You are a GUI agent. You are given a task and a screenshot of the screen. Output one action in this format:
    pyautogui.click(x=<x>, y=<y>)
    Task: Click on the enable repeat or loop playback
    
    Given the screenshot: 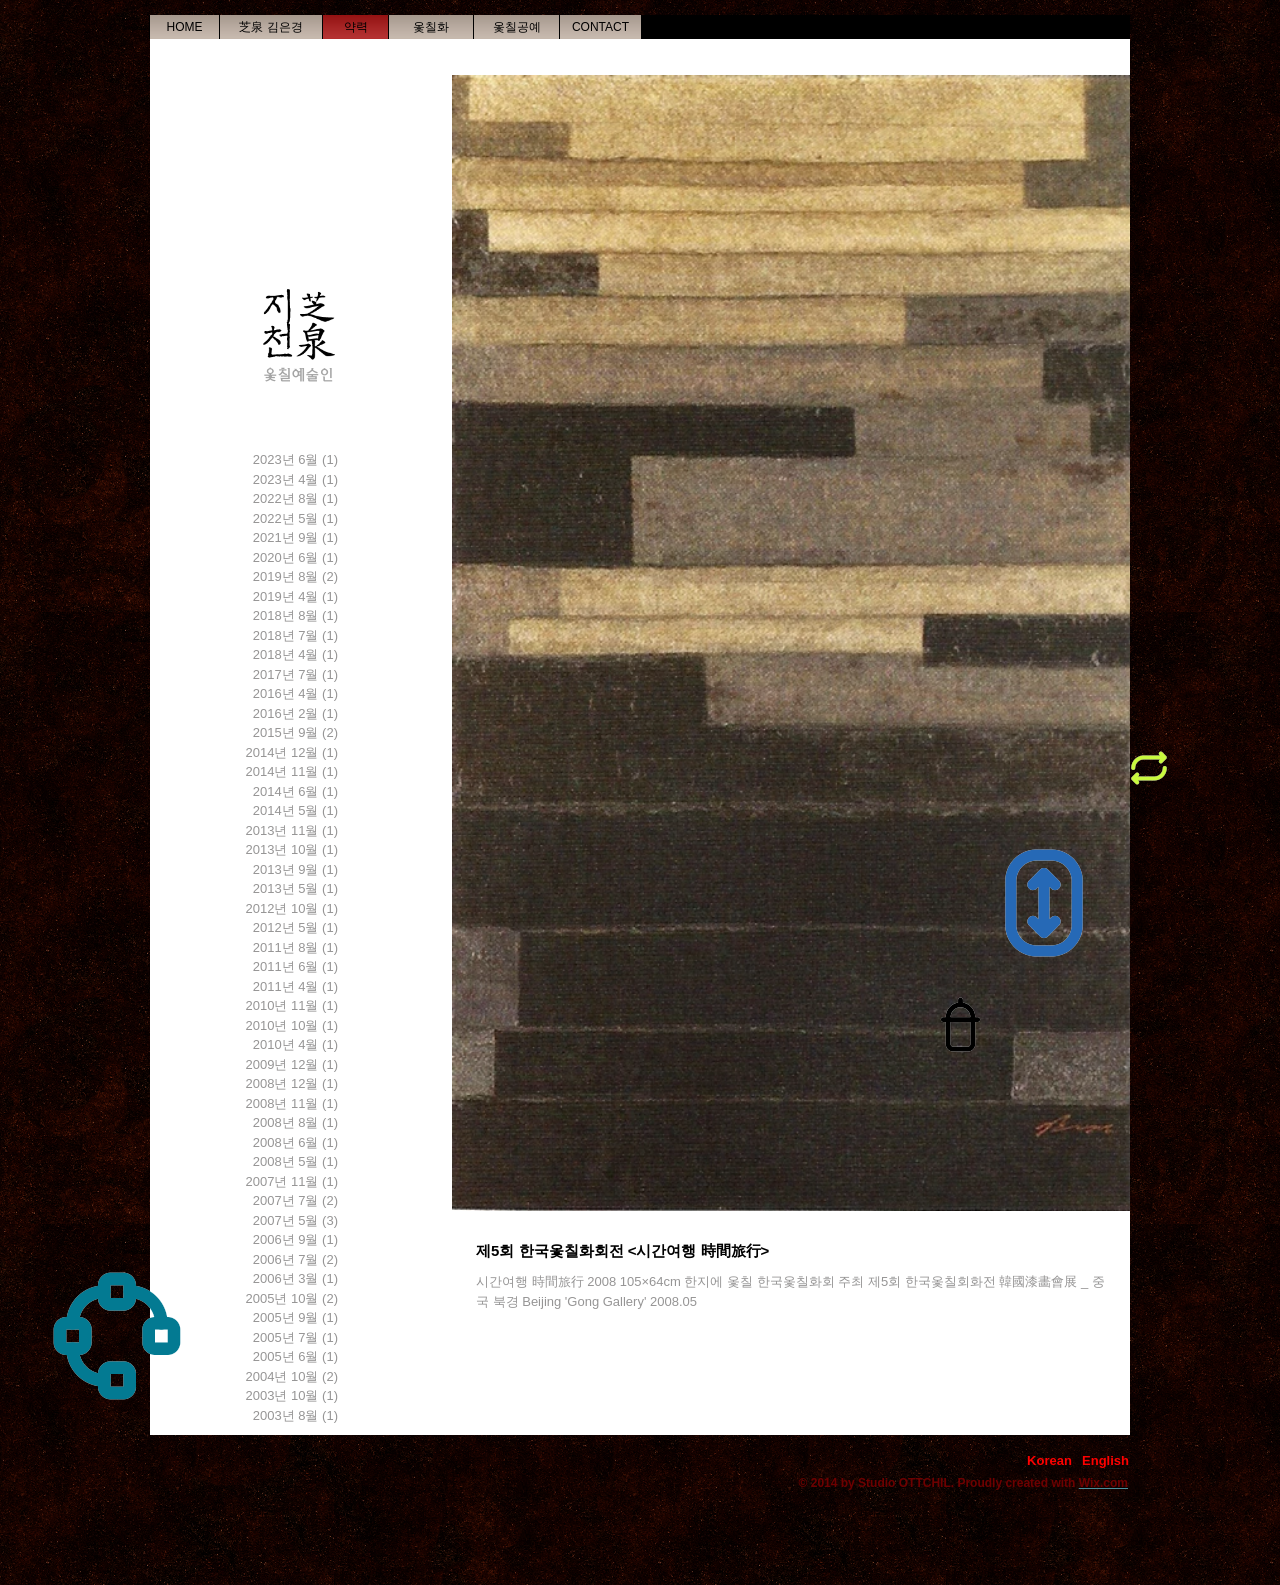 What is the action you would take?
    pyautogui.click(x=1149, y=768)
    